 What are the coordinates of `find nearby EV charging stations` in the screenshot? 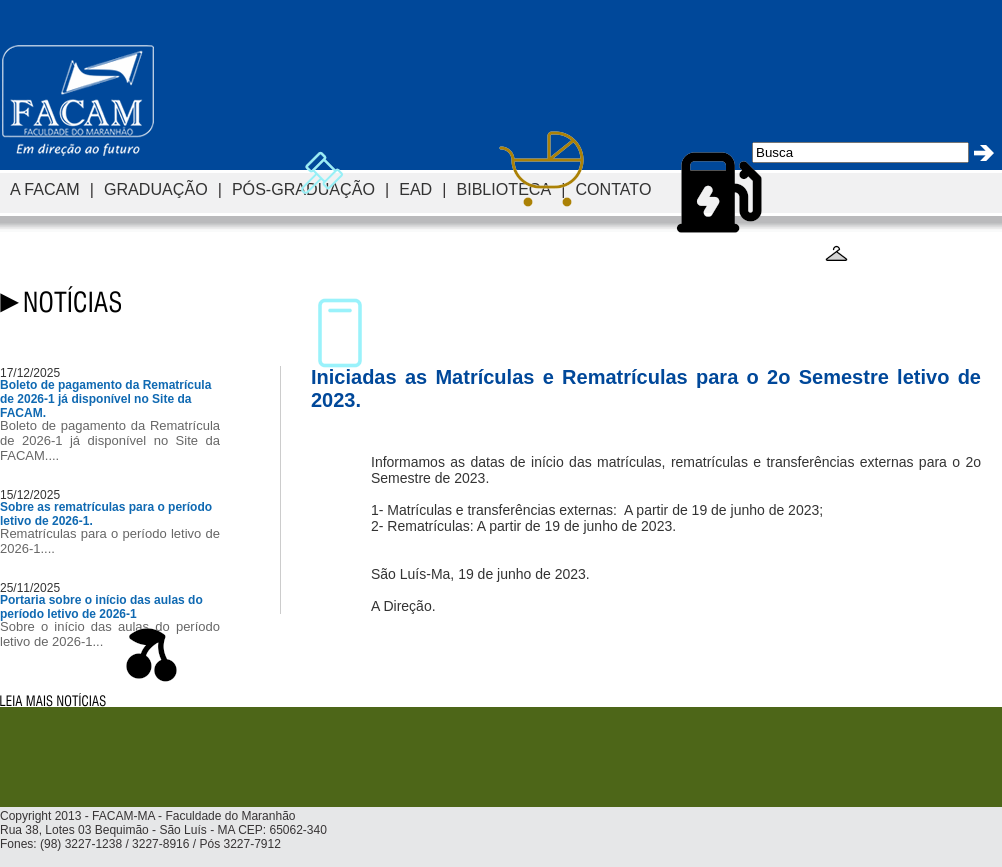 It's located at (721, 192).